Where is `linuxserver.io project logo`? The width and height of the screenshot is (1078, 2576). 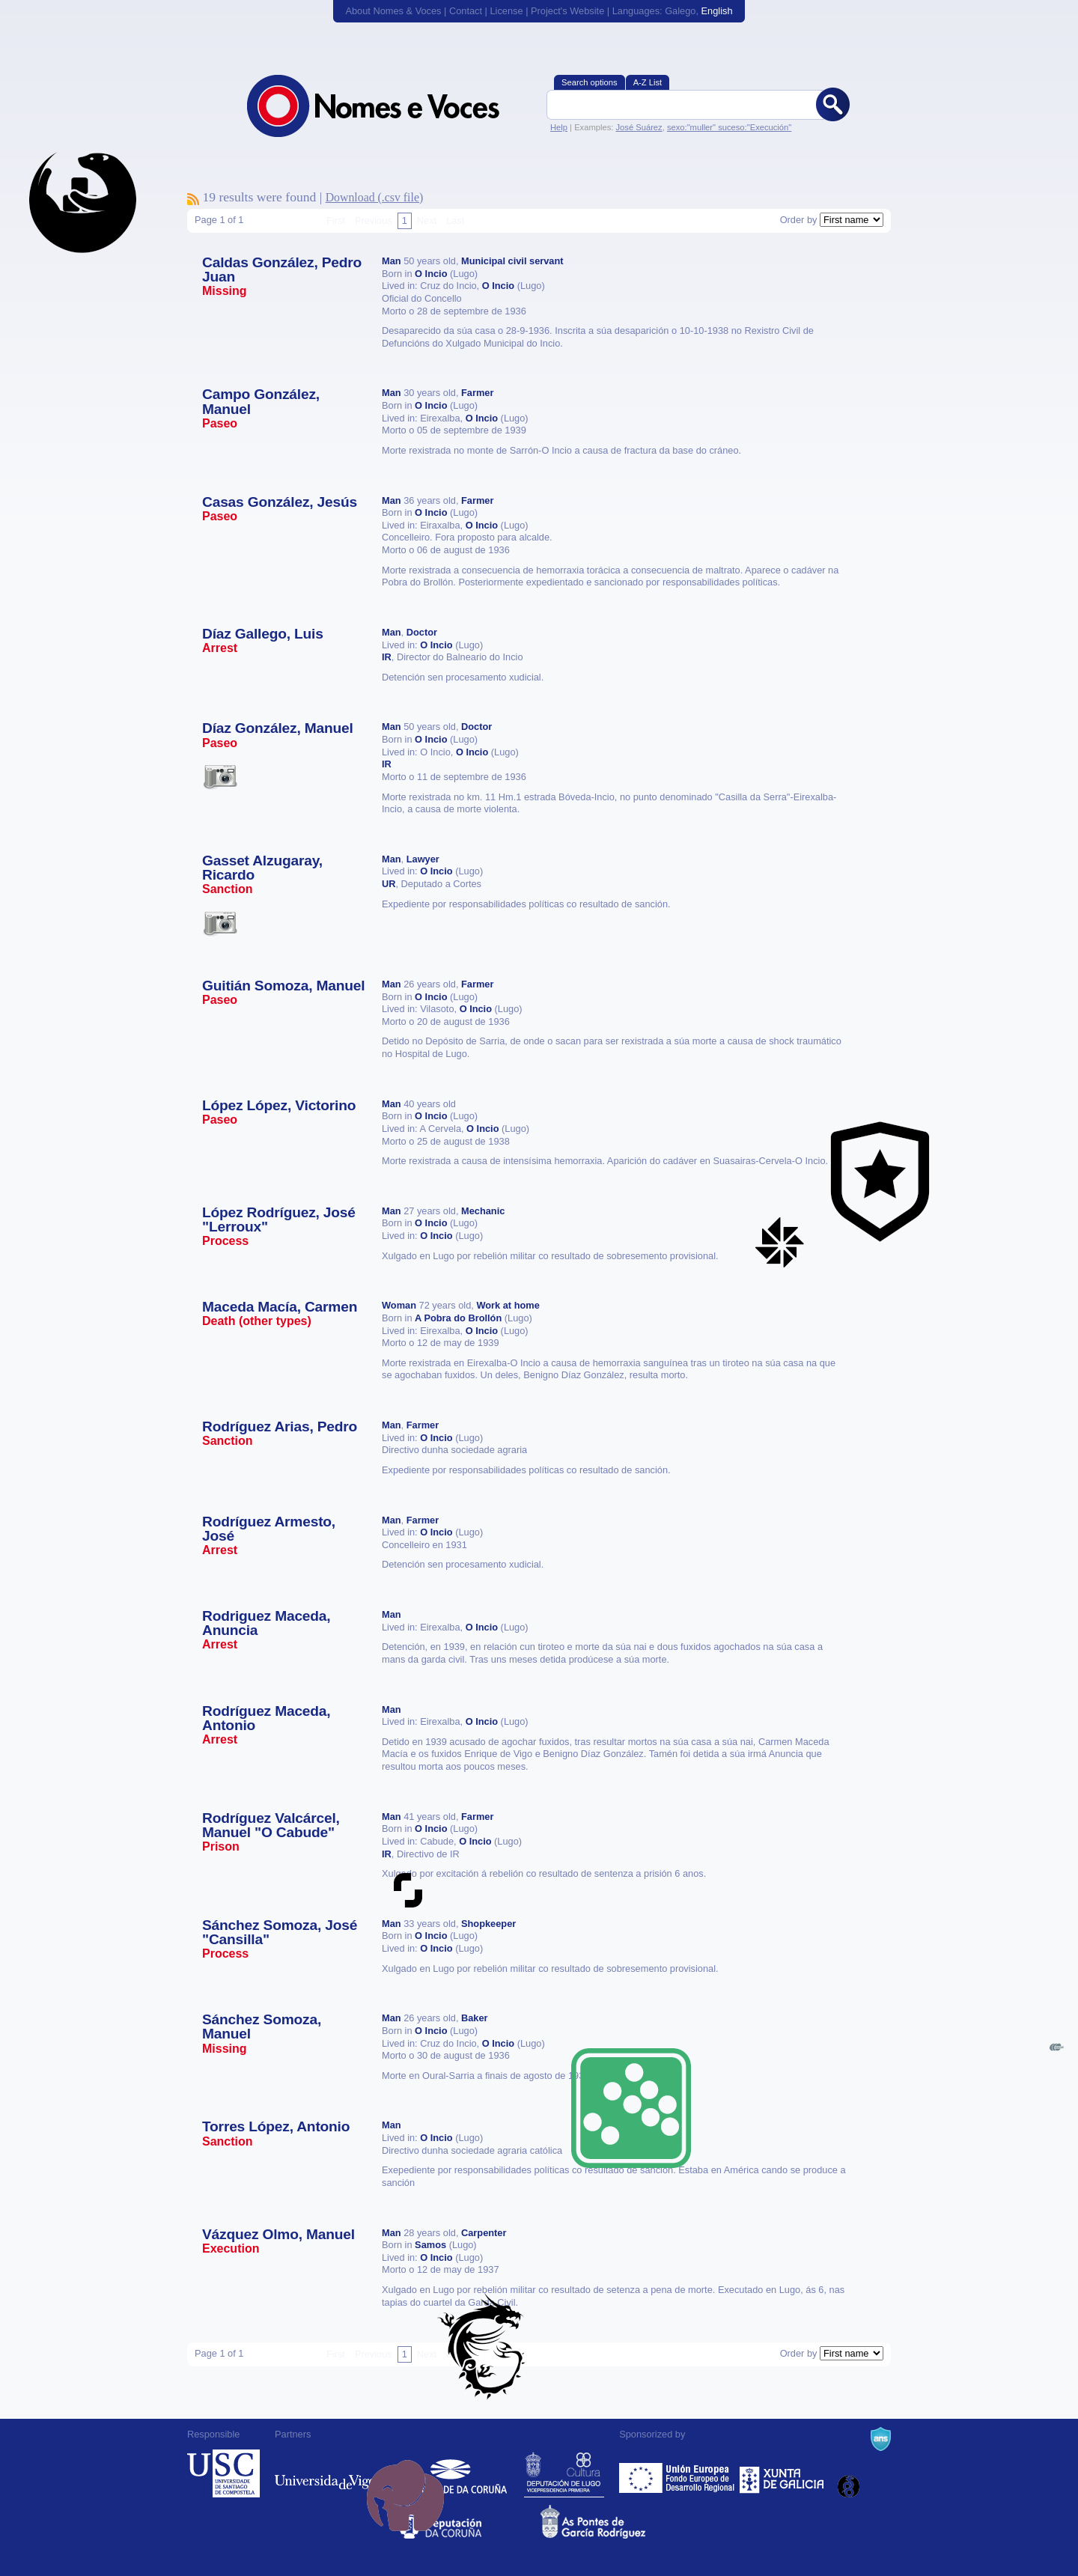 linuxserver.io project logo is located at coordinates (82, 202).